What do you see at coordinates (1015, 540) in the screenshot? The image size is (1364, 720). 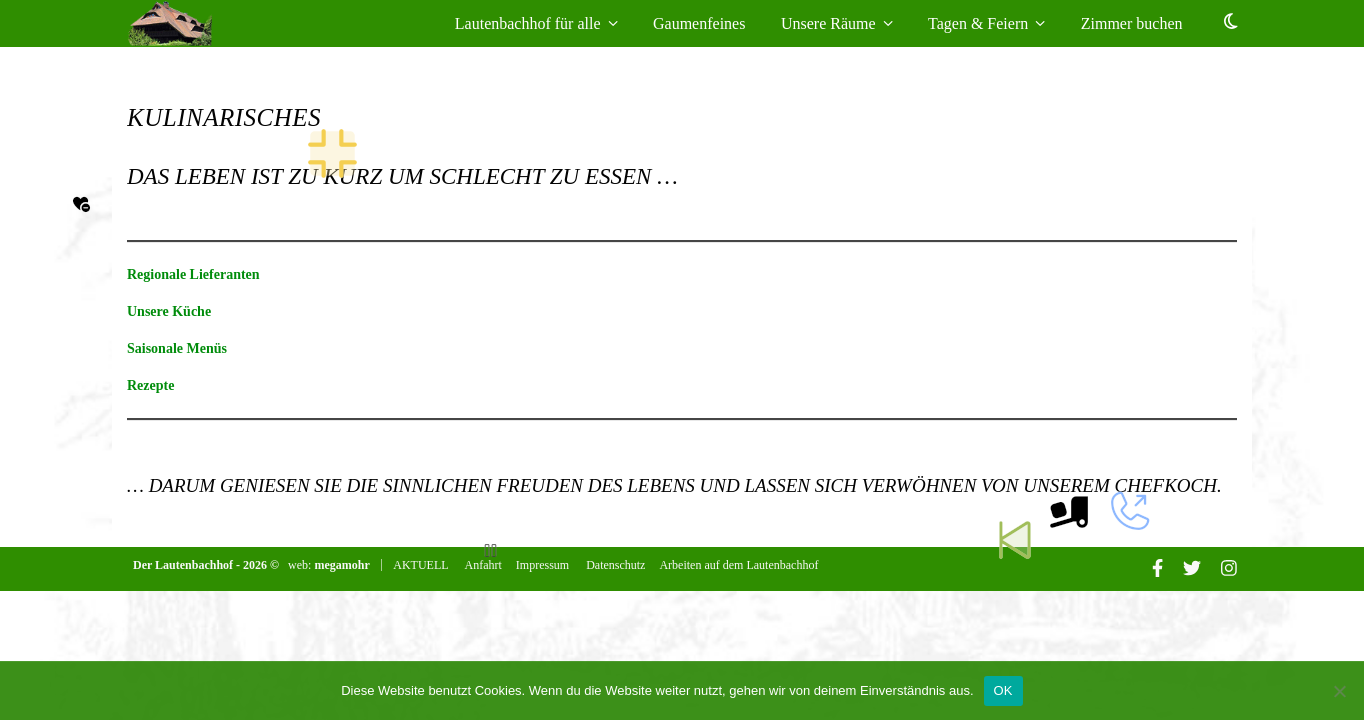 I see `skip to previous track` at bounding box center [1015, 540].